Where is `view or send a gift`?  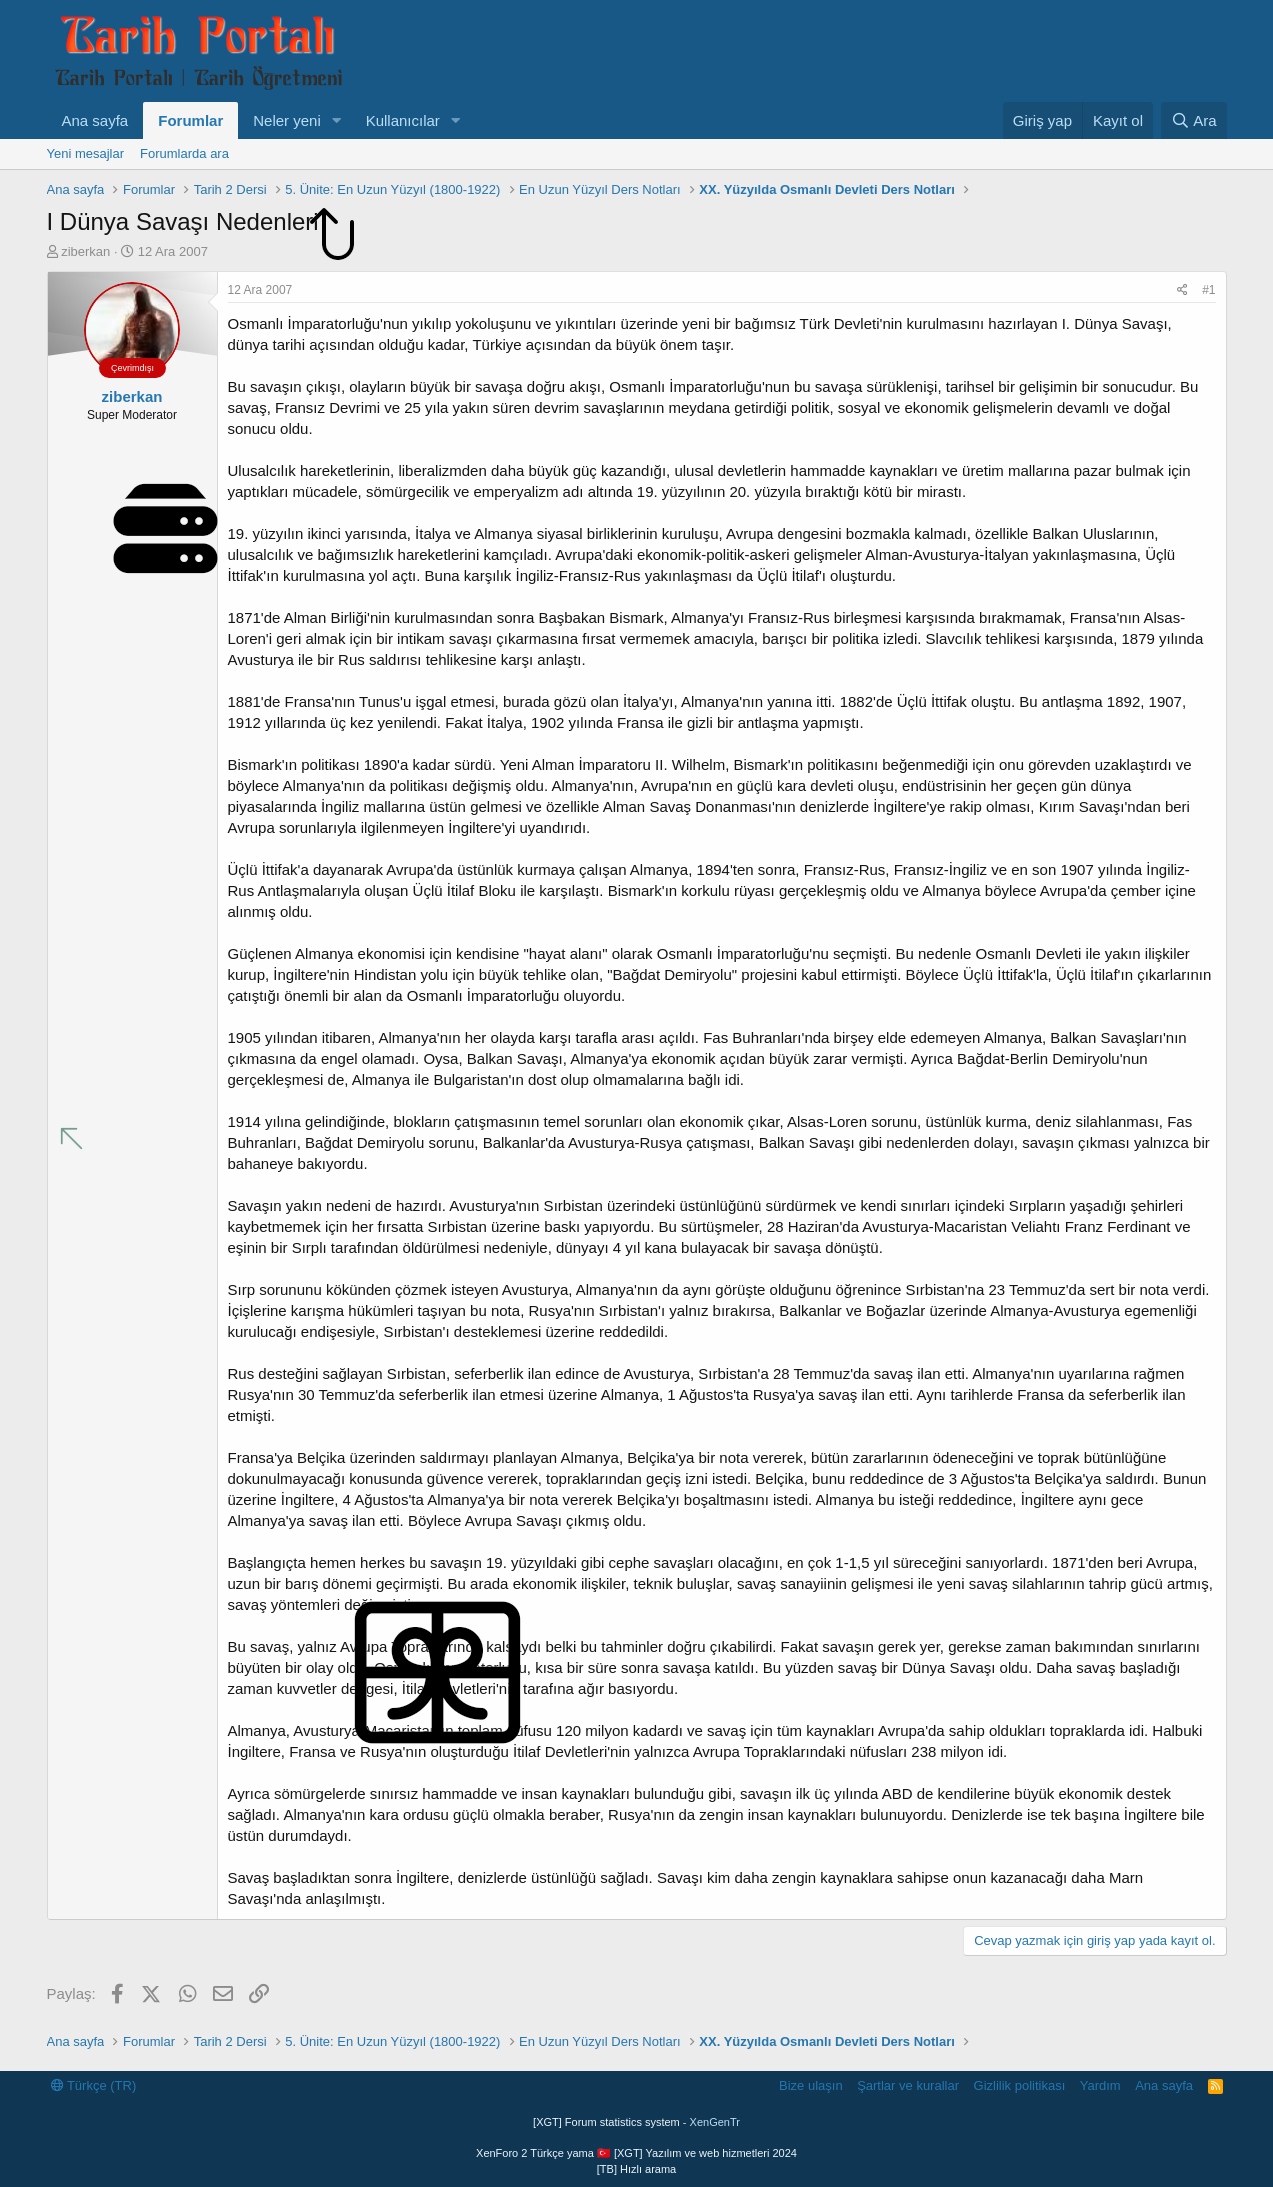
view or send a gift is located at coordinates (437, 1672).